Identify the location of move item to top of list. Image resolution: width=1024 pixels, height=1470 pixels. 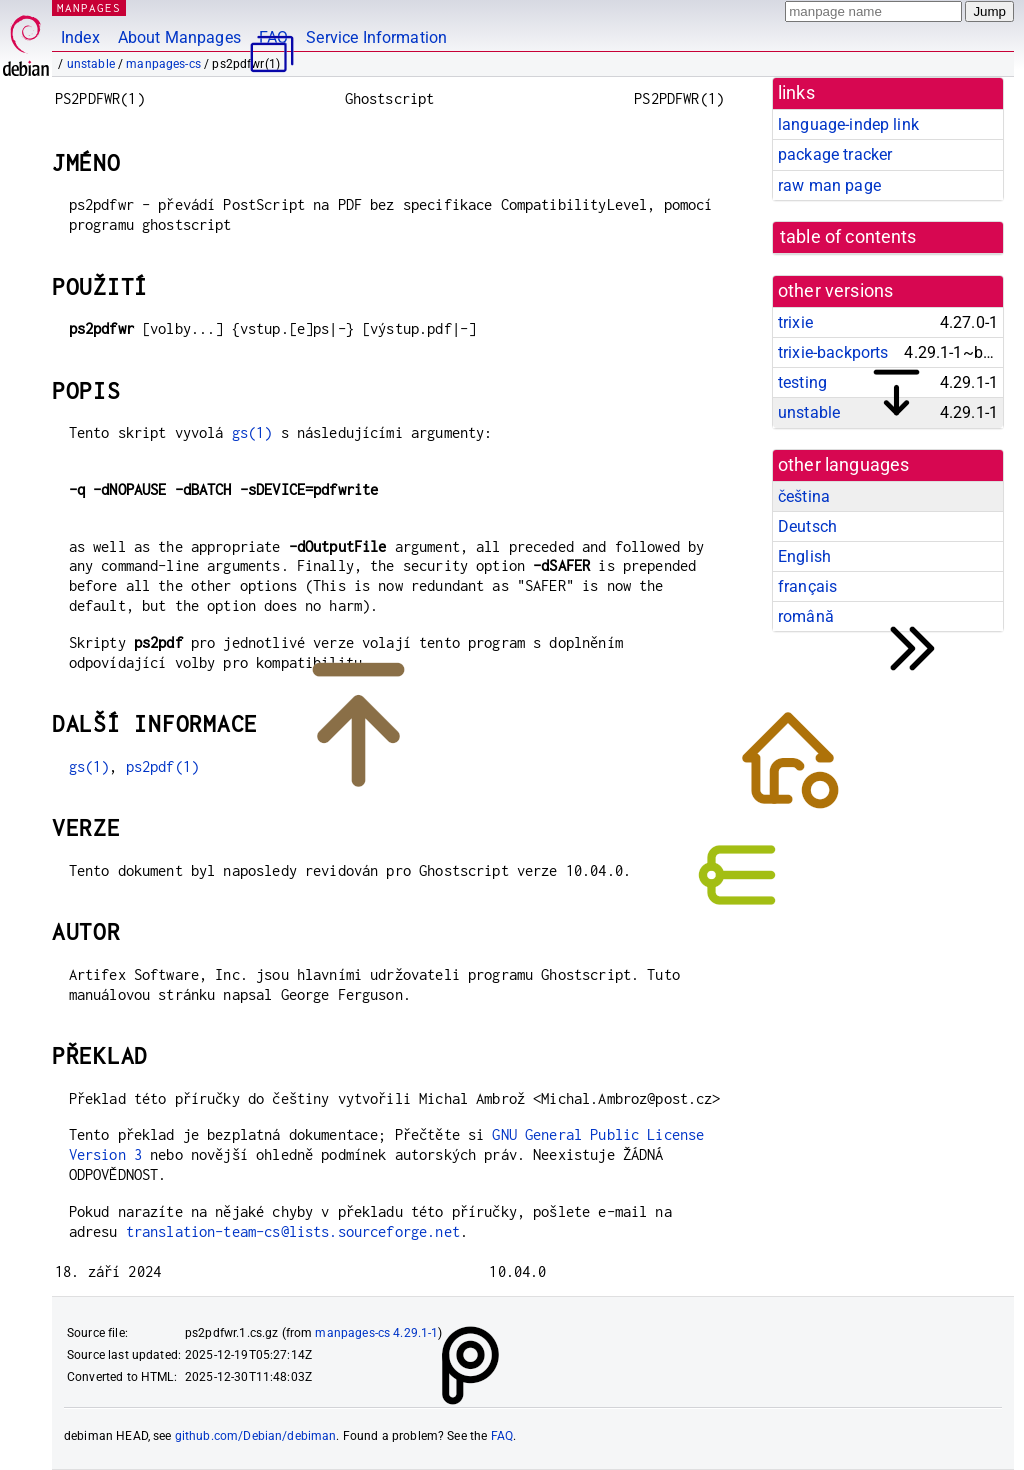
(358, 722).